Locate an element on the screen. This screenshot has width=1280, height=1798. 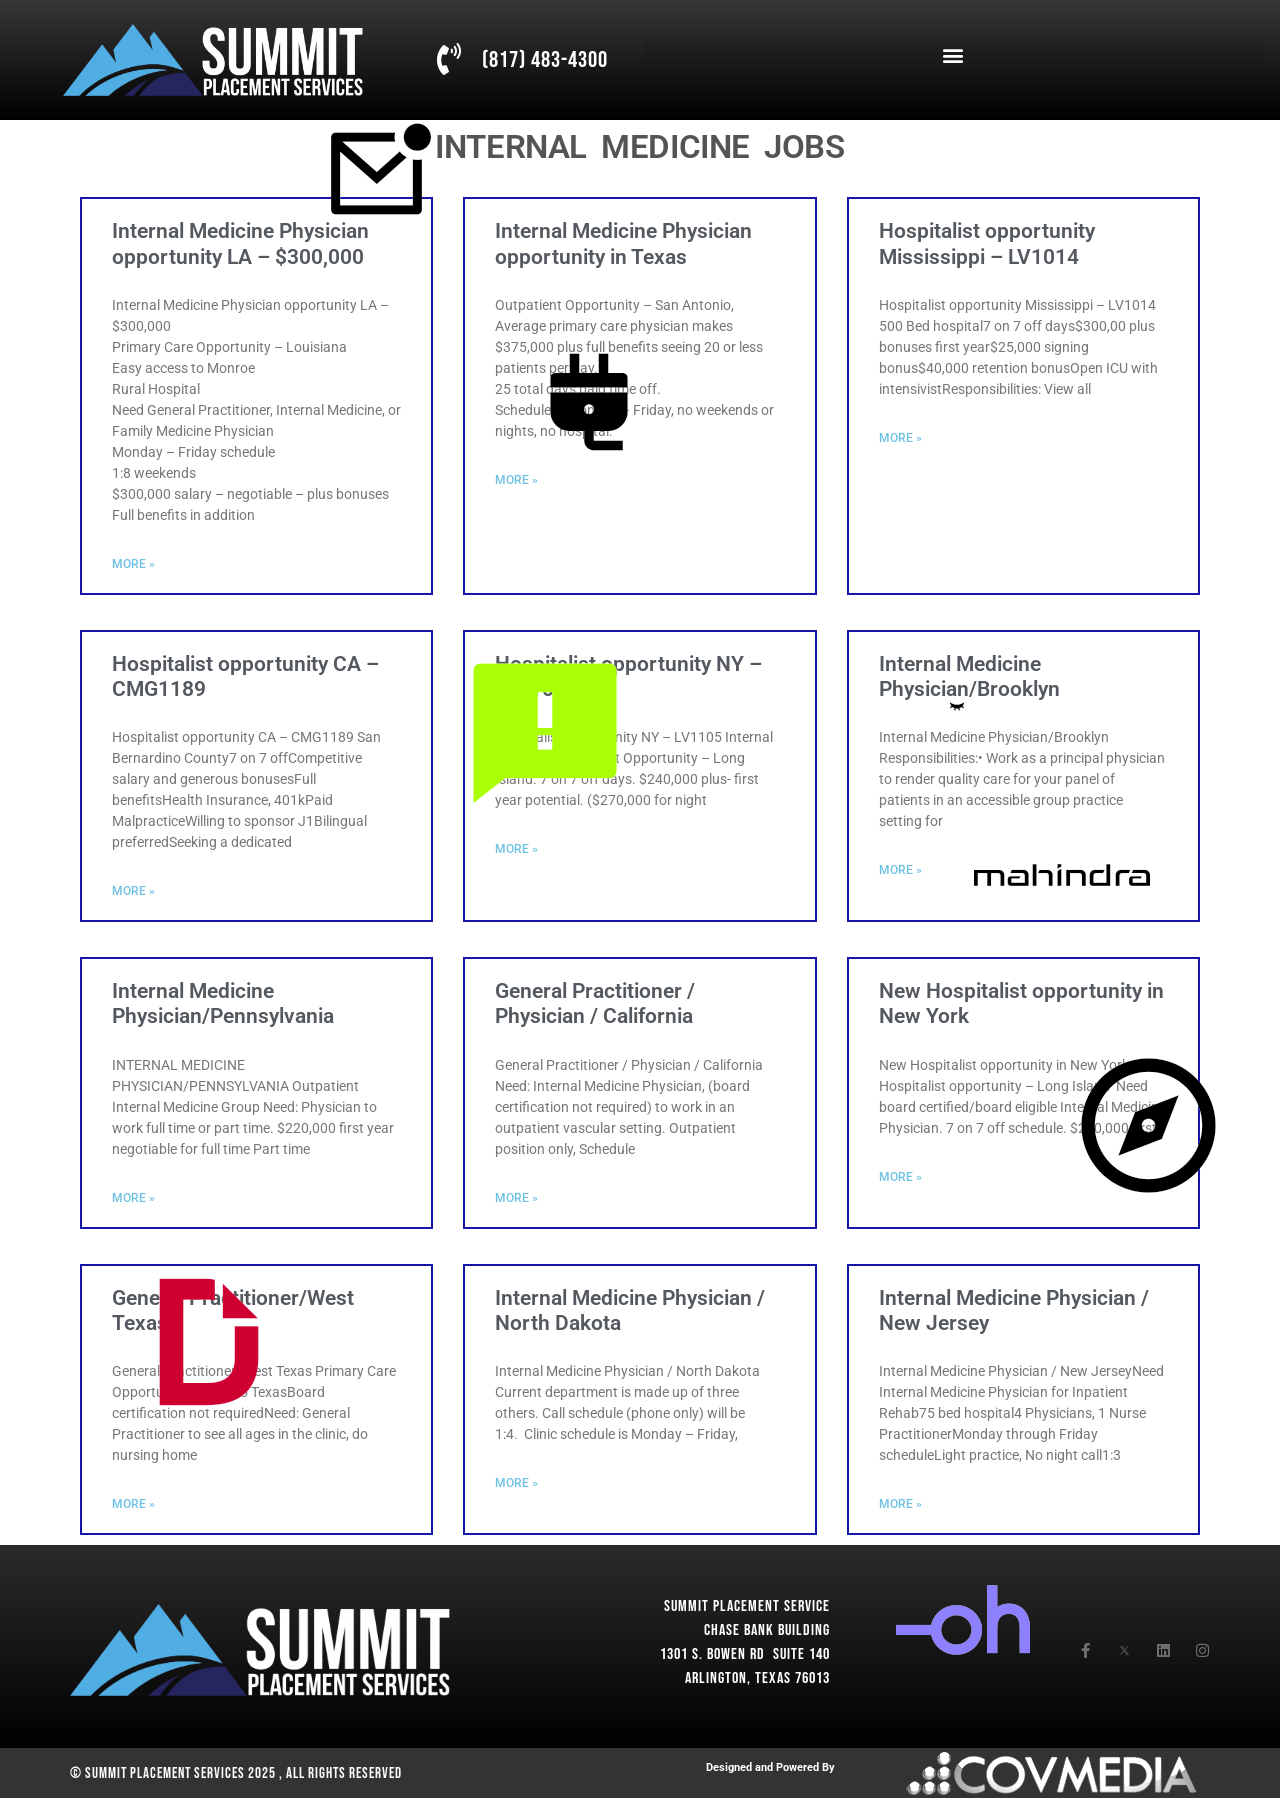
submit feedback or report an issue is located at coordinates (545, 728).